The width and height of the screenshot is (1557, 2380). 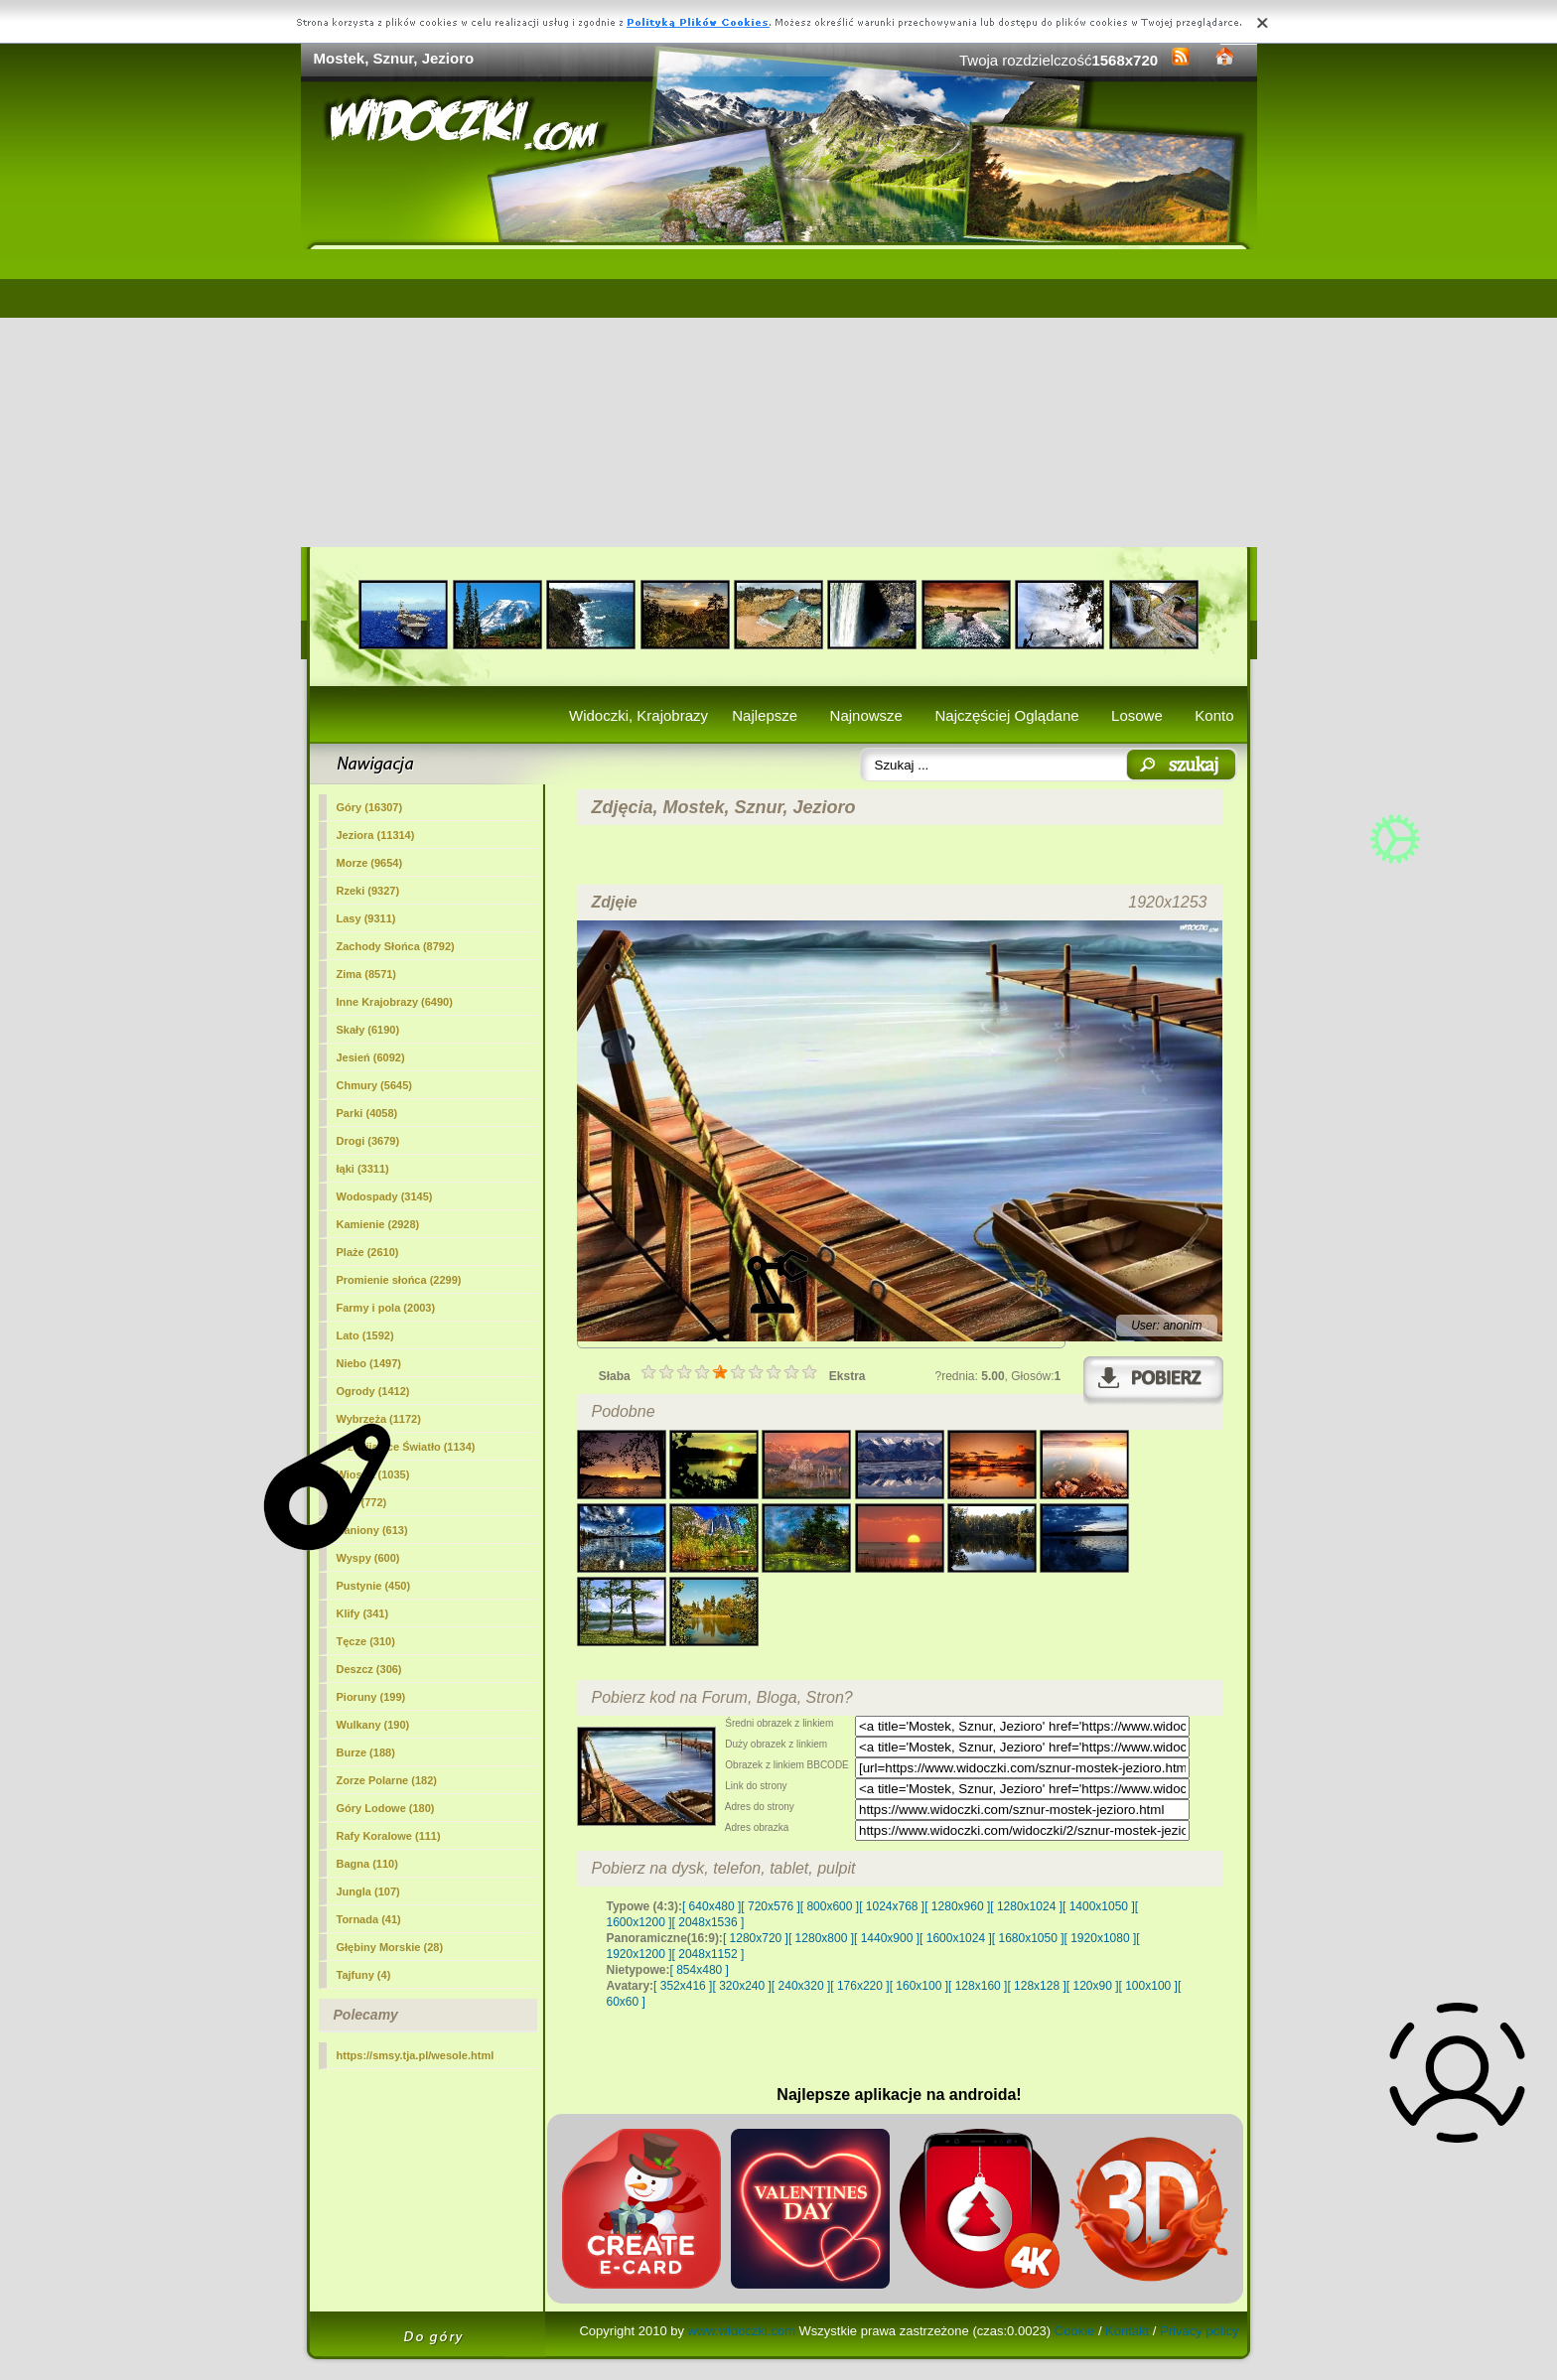 What do you see at coordinates (1395, 839) in the screenshot?
I see `access settings` at bounding box center [1395, 839].